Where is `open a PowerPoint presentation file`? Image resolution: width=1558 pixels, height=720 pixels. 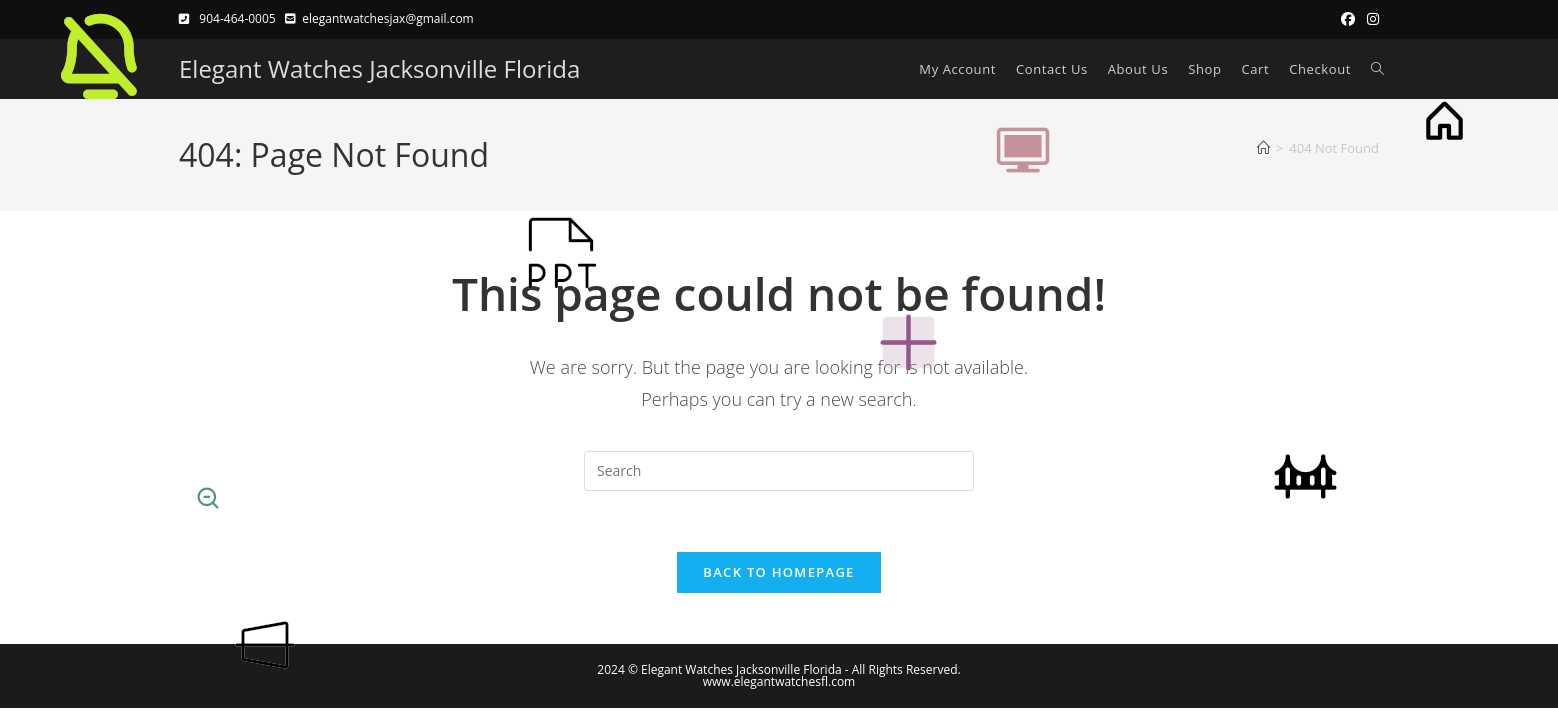
open a PowerPoint presentation file is located at coordinates (561, 256).